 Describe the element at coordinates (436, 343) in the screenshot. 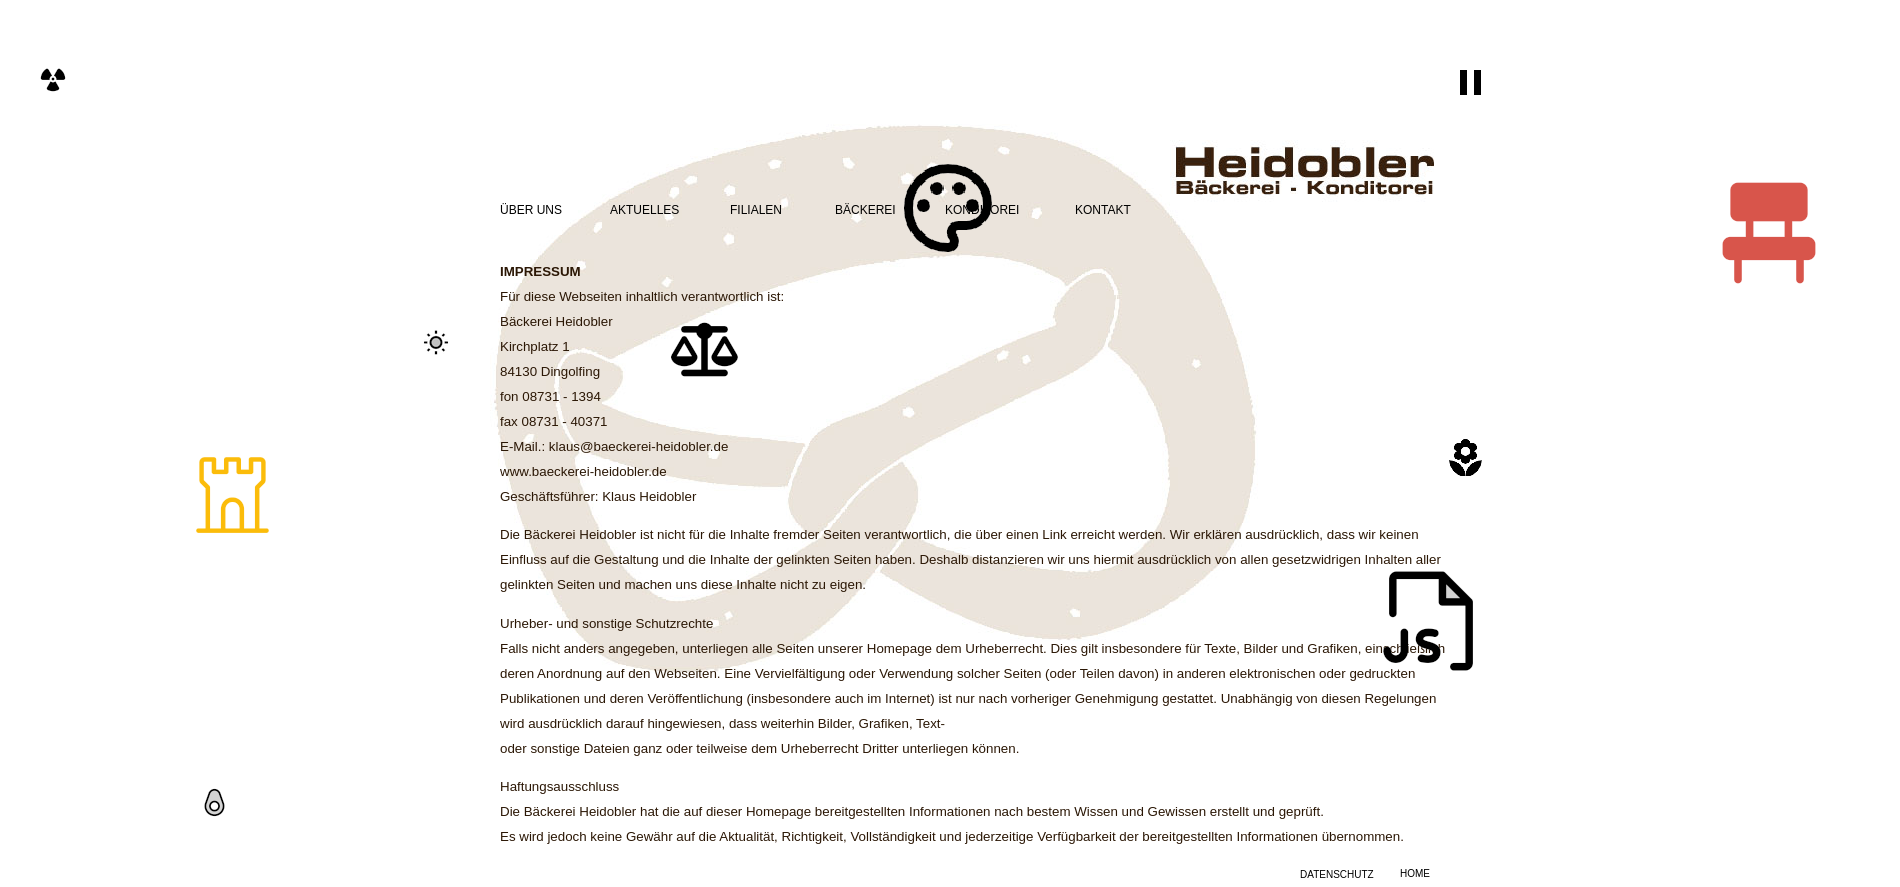

I see `toggle light mode or bright theme` at that location.